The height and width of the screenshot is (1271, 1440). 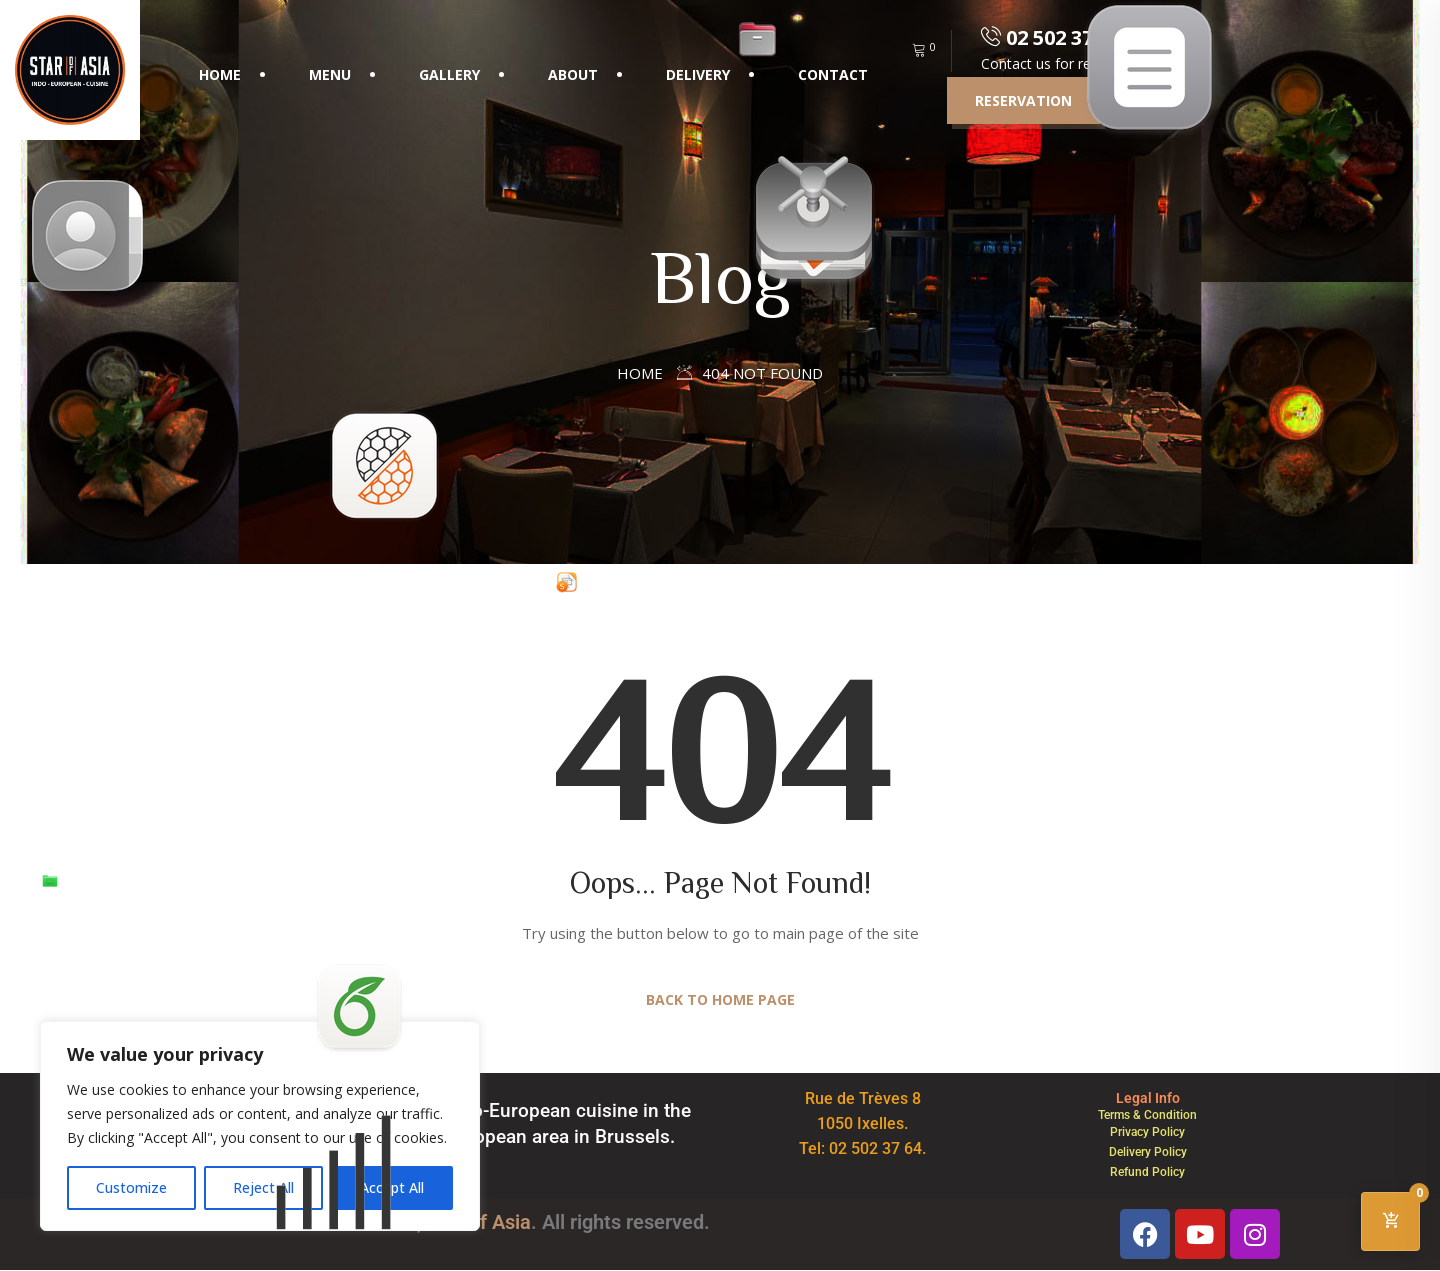 What do you see at coordinates (384, 465) in the screenshot?
I see `open Prusa GCode Viewer app` at bounding box center [384, 465].